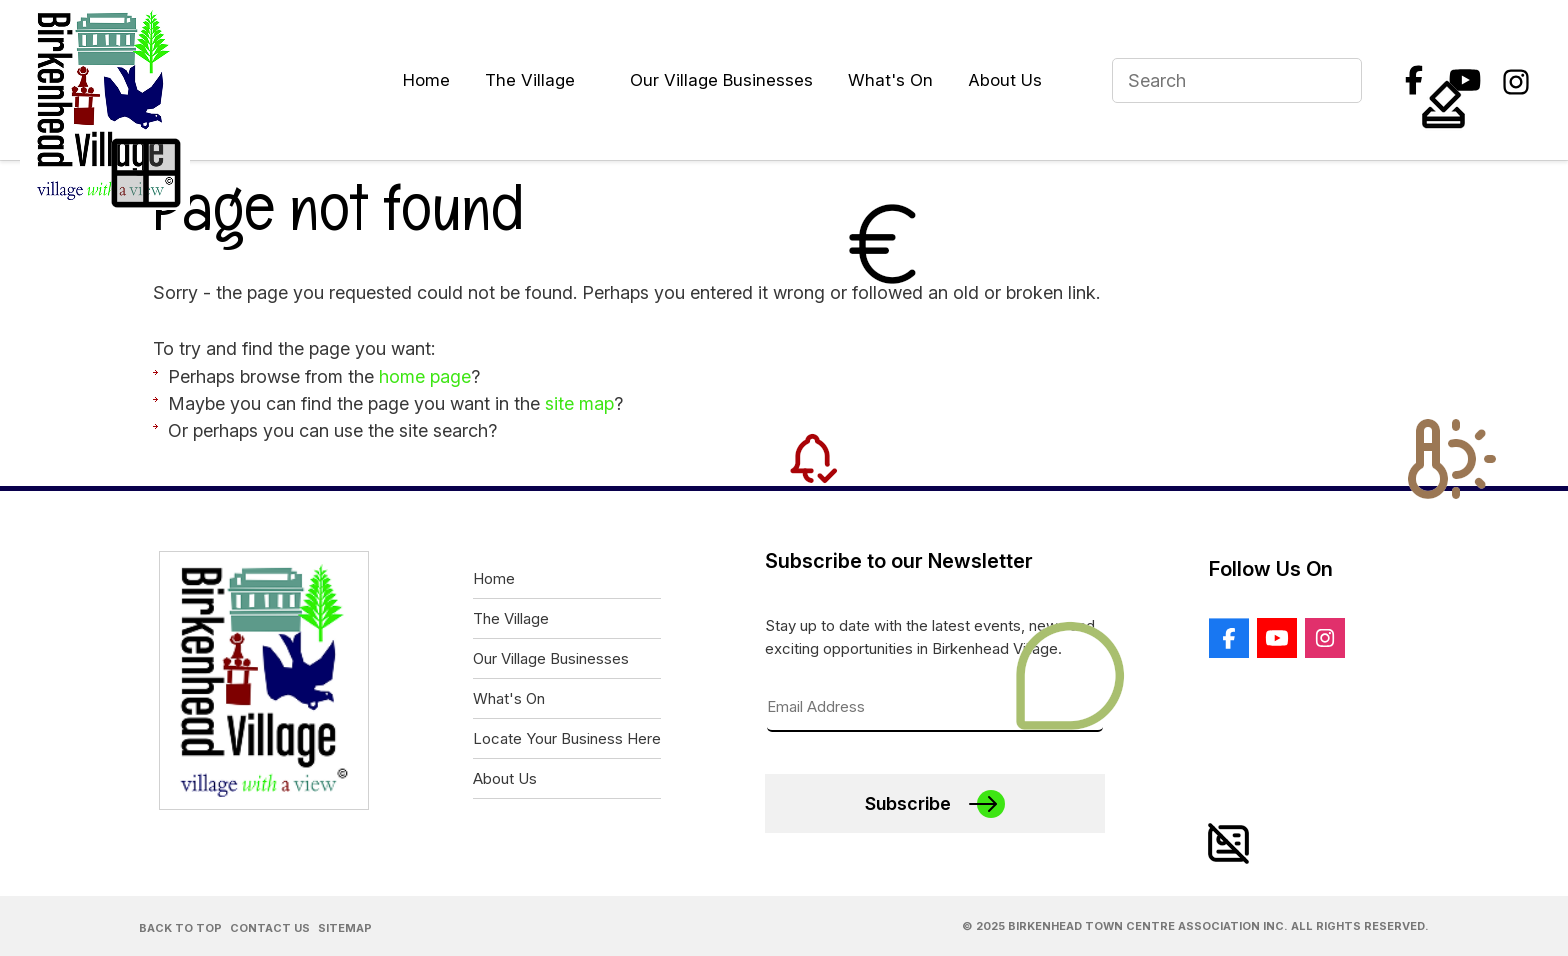 The height and width of the screenshot is (956, 1568). Describe the element at coordinates (1068, 678) in the screenshot. I see `open chat or messaging` at that location.